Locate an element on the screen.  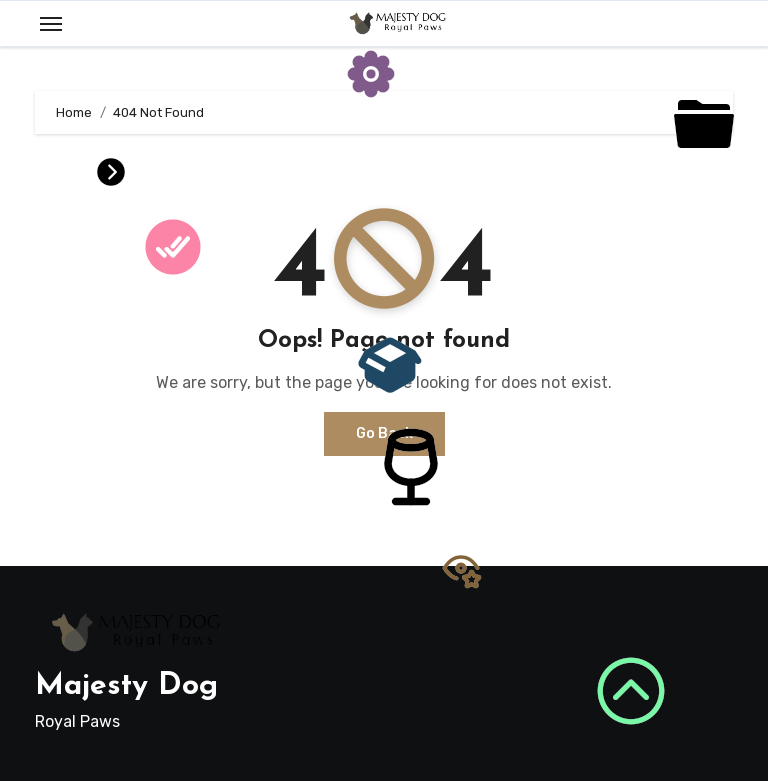
view package contents is located at coordinates (390, 365).